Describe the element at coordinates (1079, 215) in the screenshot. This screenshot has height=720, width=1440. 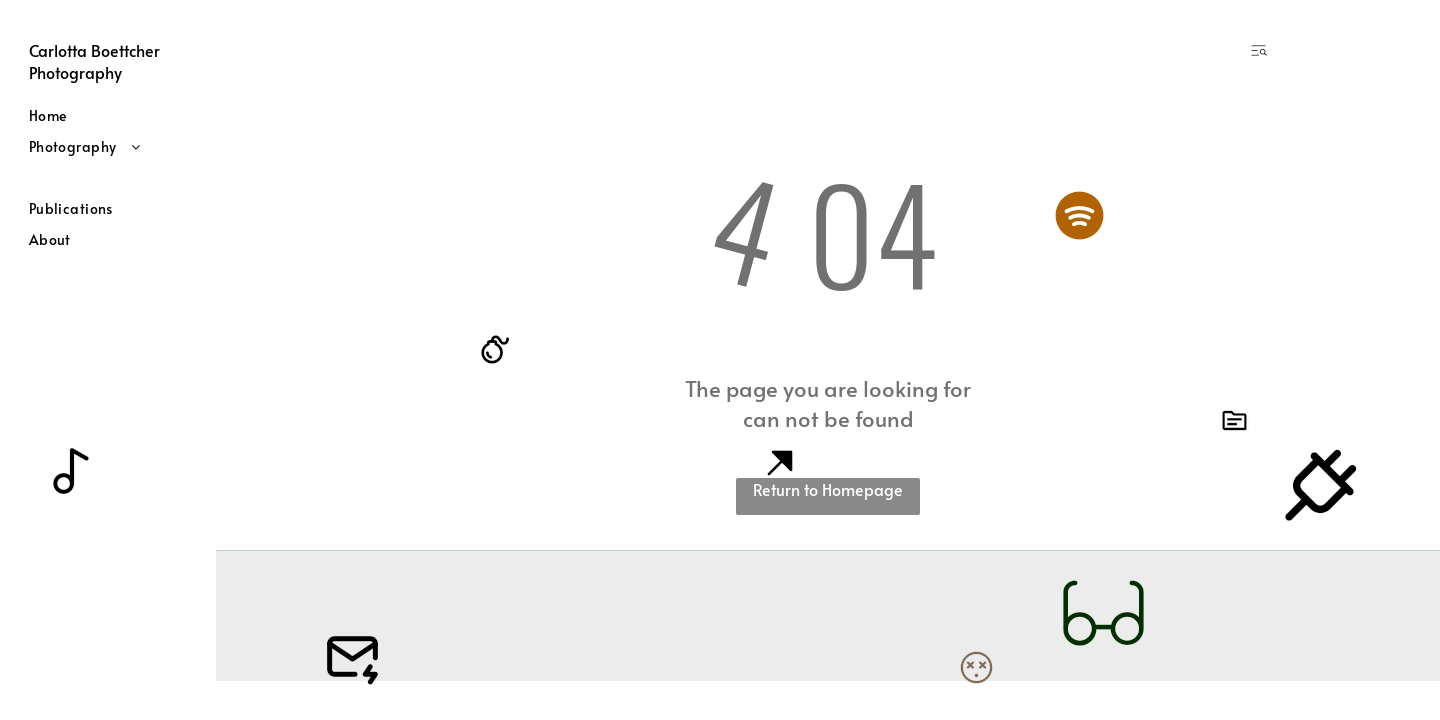
I see `open Spotify app` at that location.